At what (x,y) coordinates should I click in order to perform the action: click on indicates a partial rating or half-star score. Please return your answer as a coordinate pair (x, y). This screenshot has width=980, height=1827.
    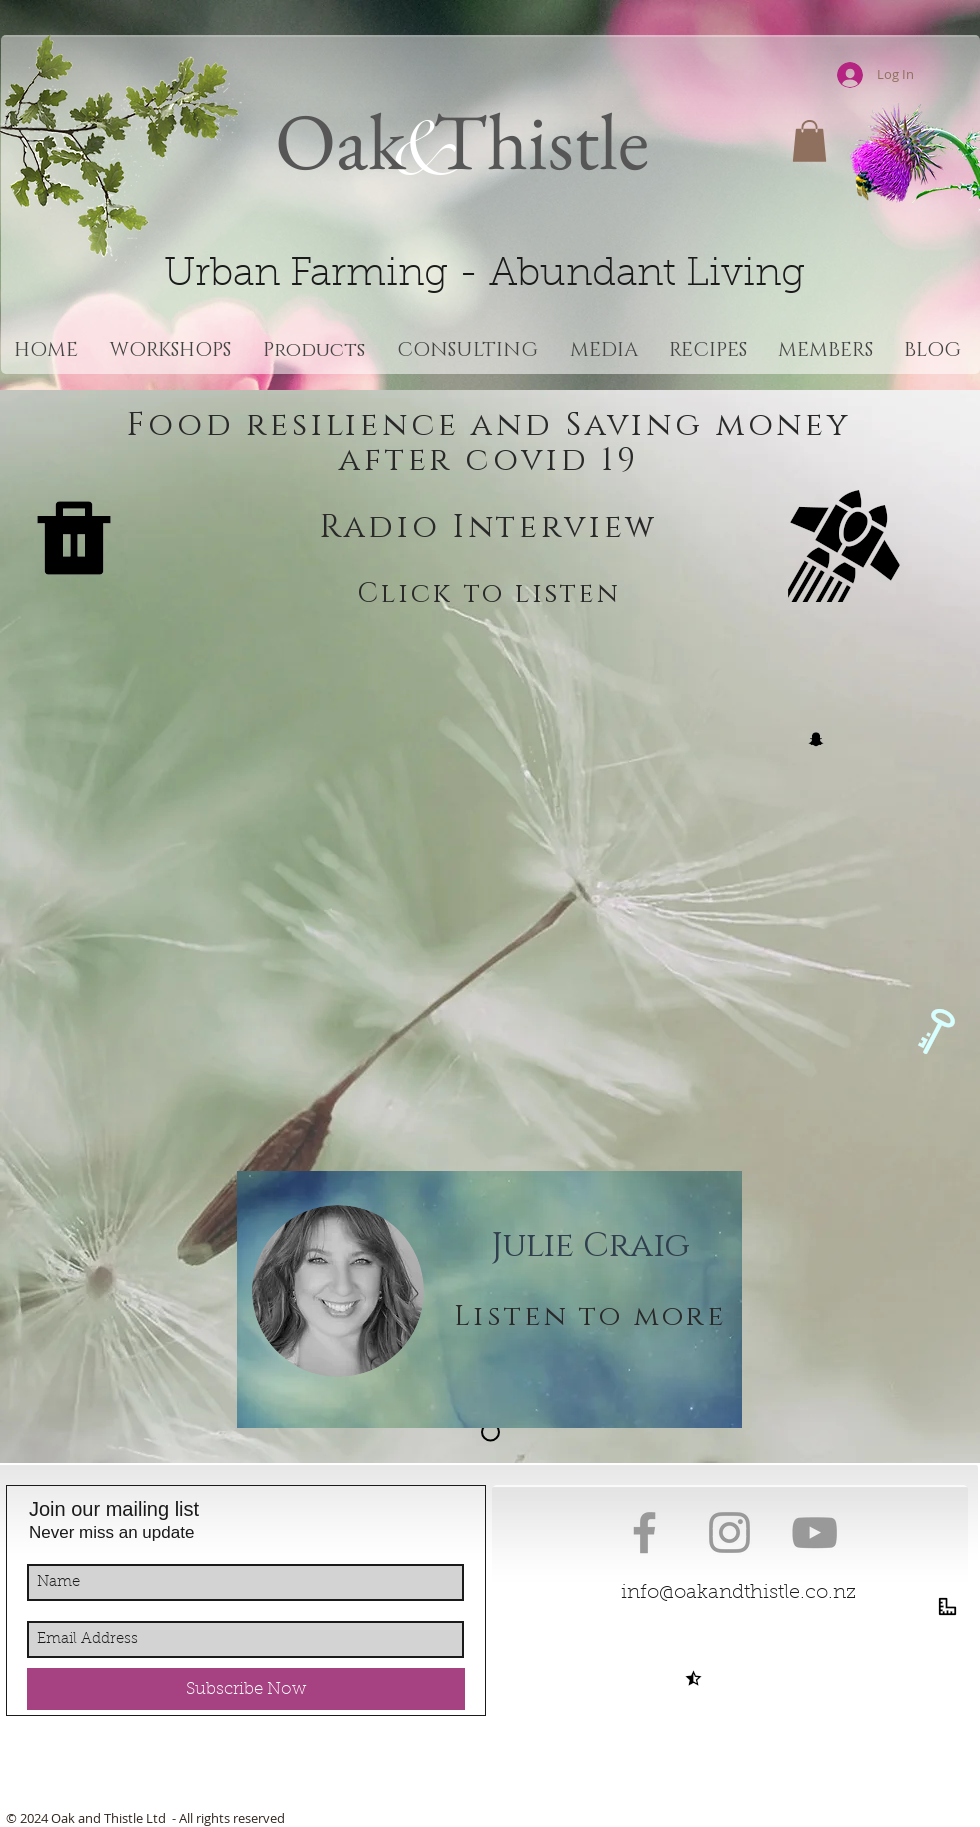
    Looking at the image, I should click on (693, 1678).